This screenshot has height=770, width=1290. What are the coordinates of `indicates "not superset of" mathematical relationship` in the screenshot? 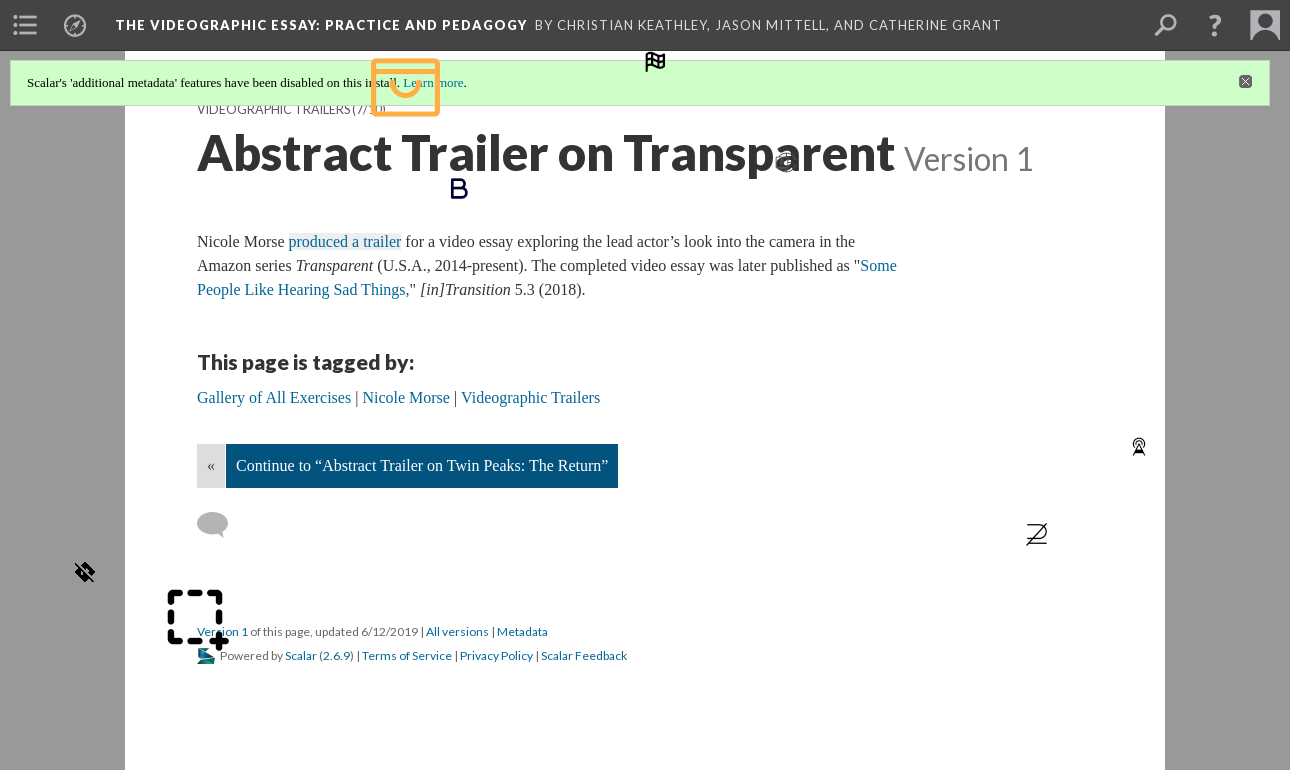 It's located at (1036, 534).